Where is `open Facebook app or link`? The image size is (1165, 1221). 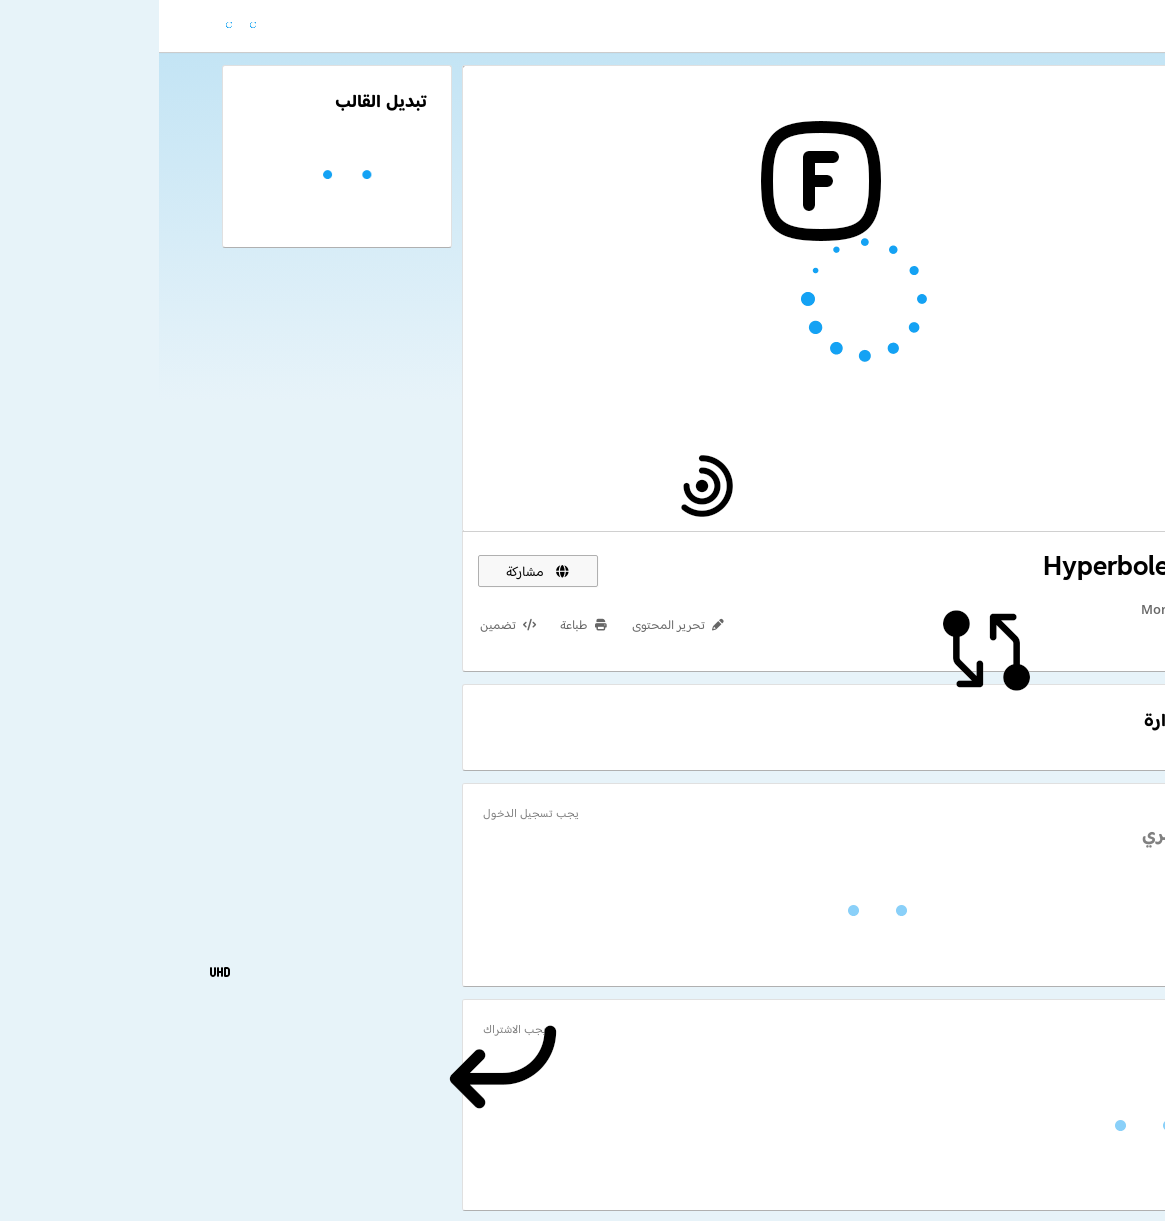 open Facebook app or link is located at coordinates (821, 181).